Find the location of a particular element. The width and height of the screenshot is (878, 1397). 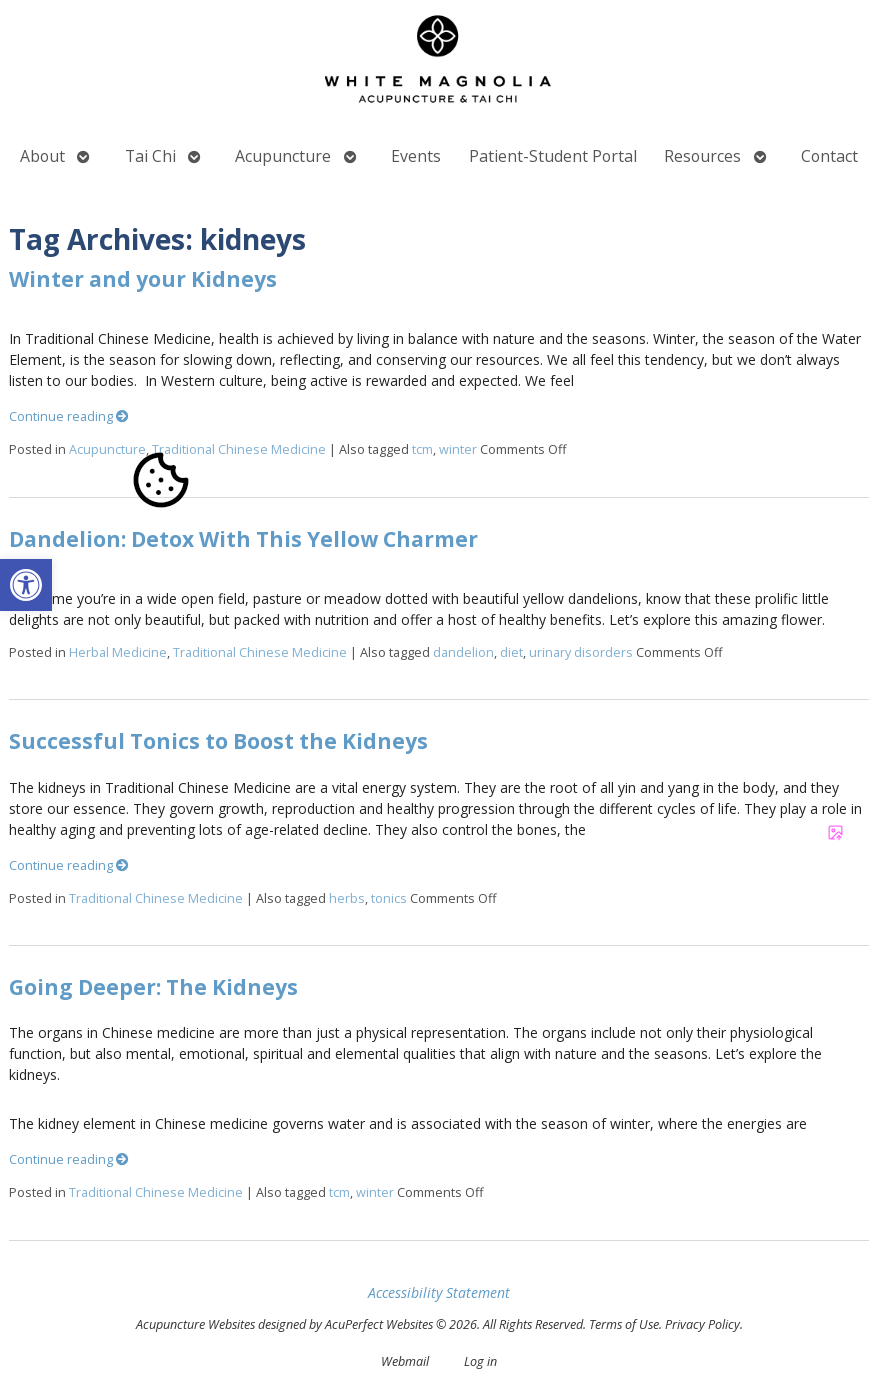

manage cookie preferences is located at coordinates (161, 480).